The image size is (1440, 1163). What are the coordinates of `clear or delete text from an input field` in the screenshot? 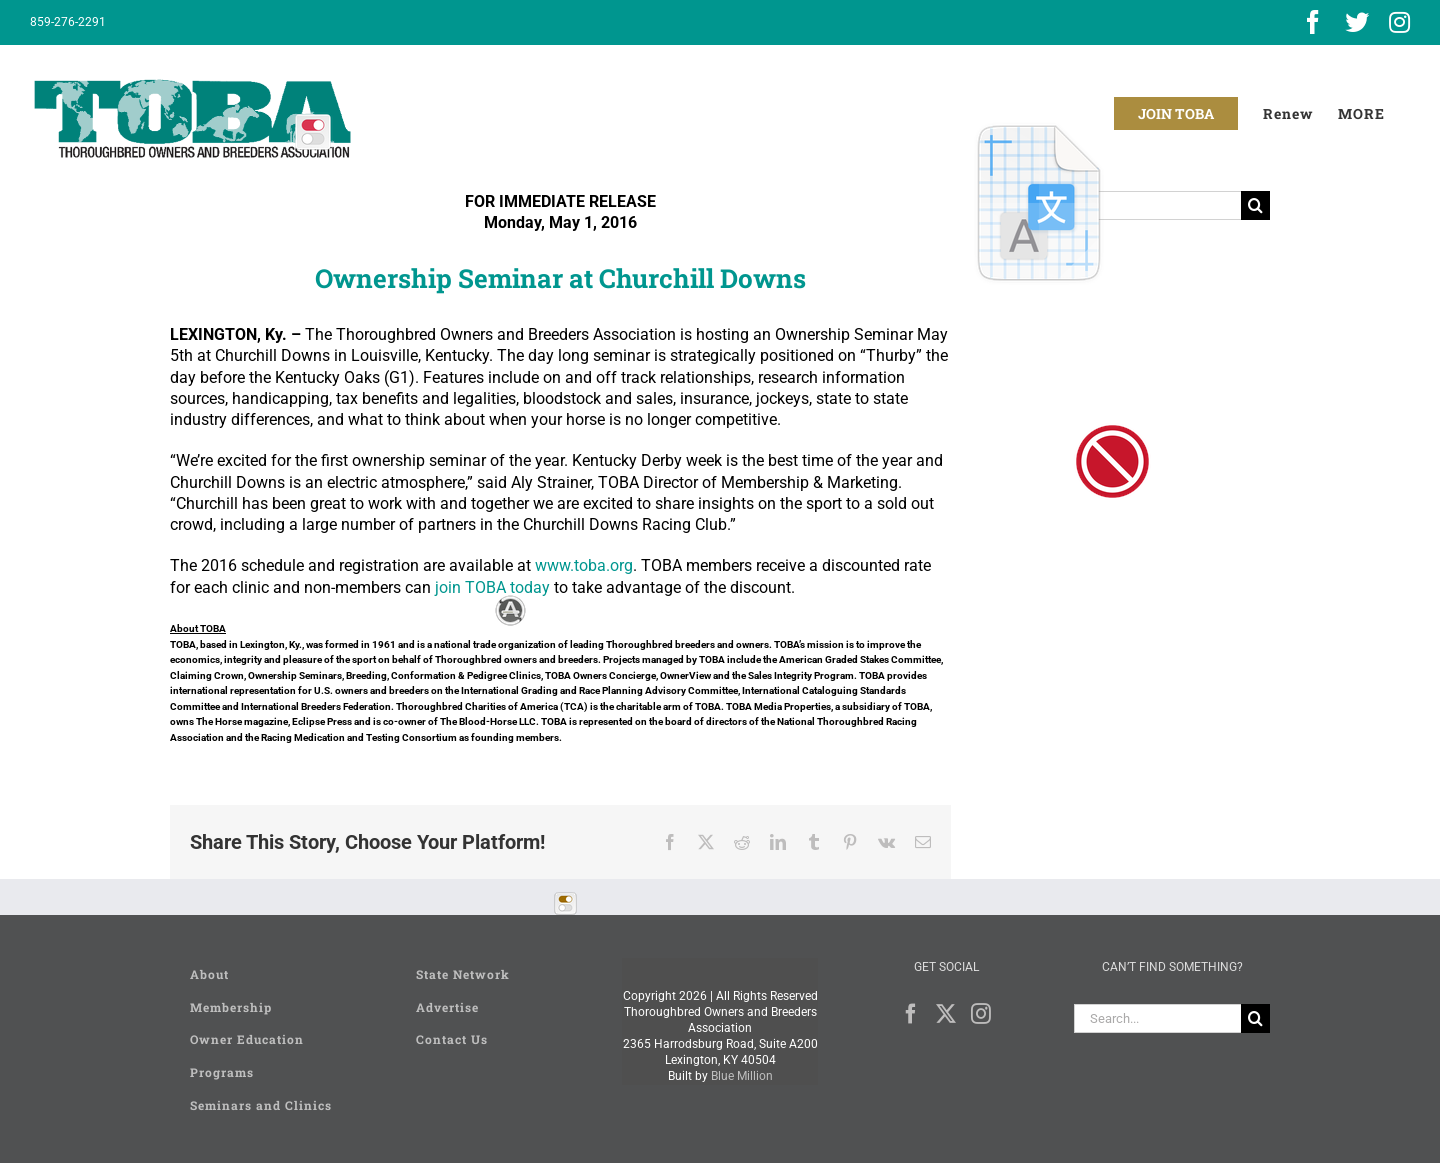 It's located at (1112, 461).